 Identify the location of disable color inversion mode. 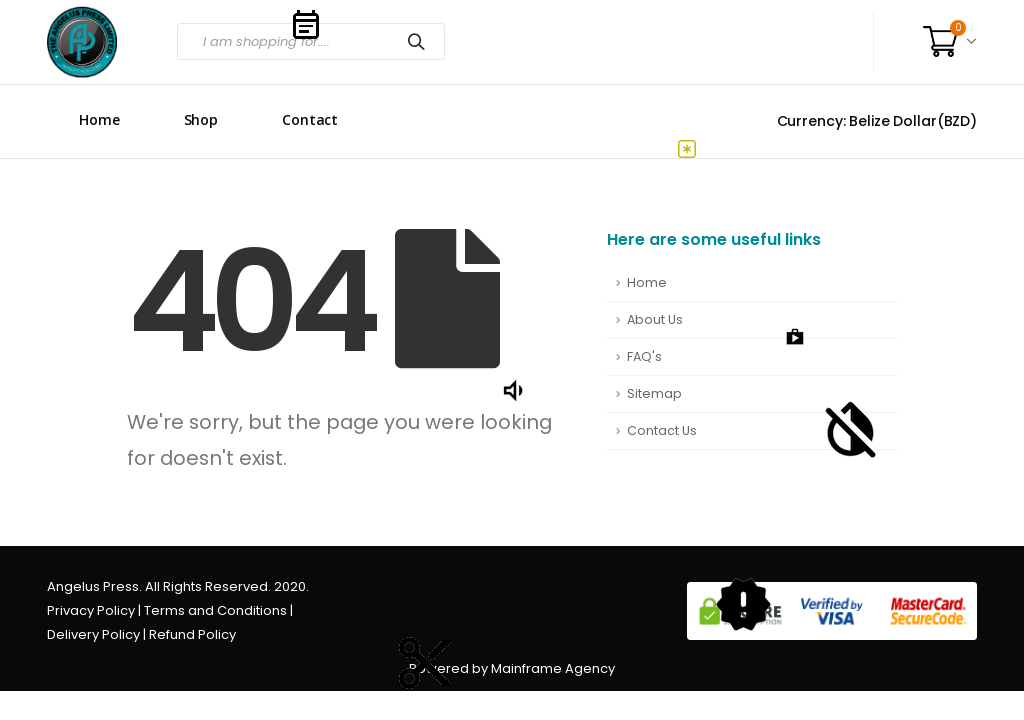
(850, 428).